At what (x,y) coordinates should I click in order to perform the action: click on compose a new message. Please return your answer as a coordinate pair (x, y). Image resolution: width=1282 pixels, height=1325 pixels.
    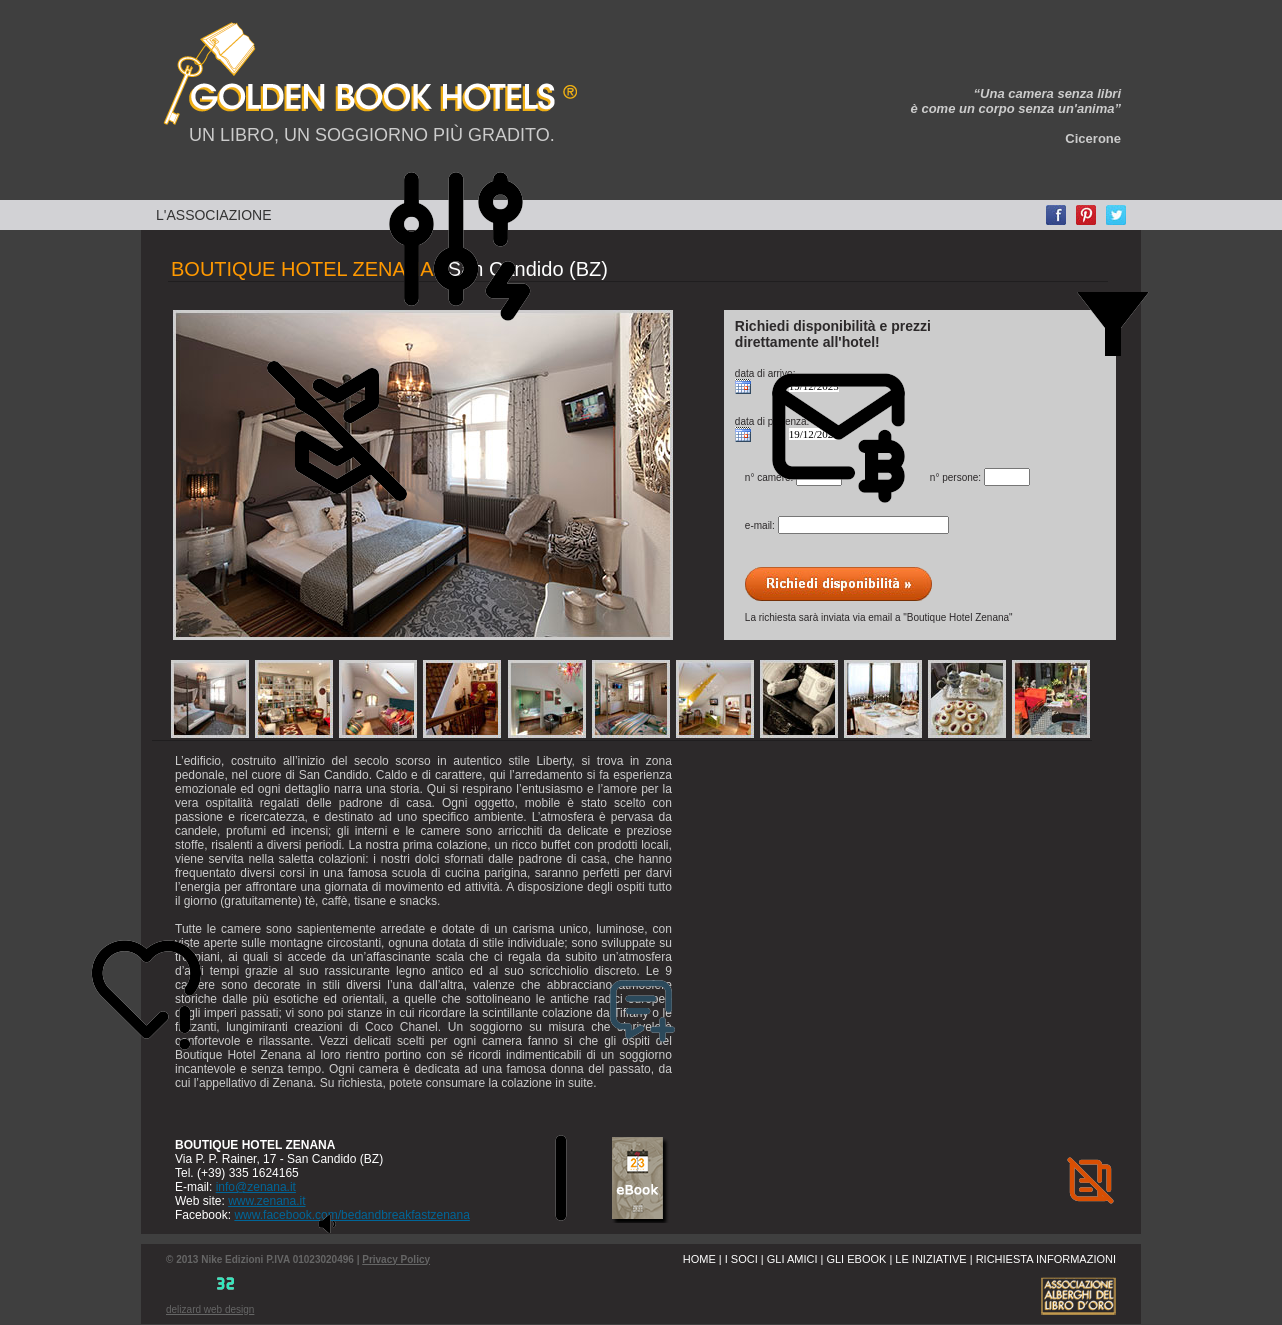
    Looking at the image, I should click on (641, 1008).